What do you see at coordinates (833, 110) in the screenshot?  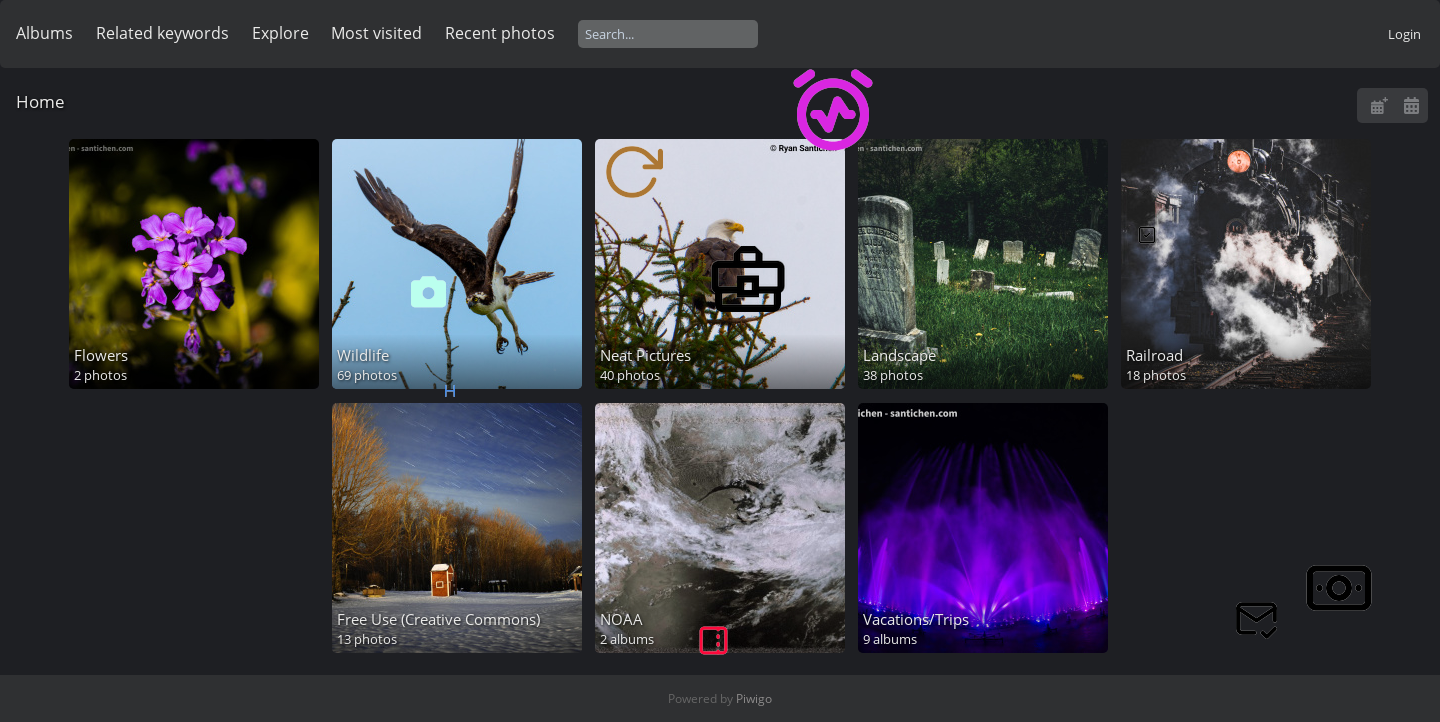 I see `view average alarm or alert statistics` at bounding box center [833, 110].